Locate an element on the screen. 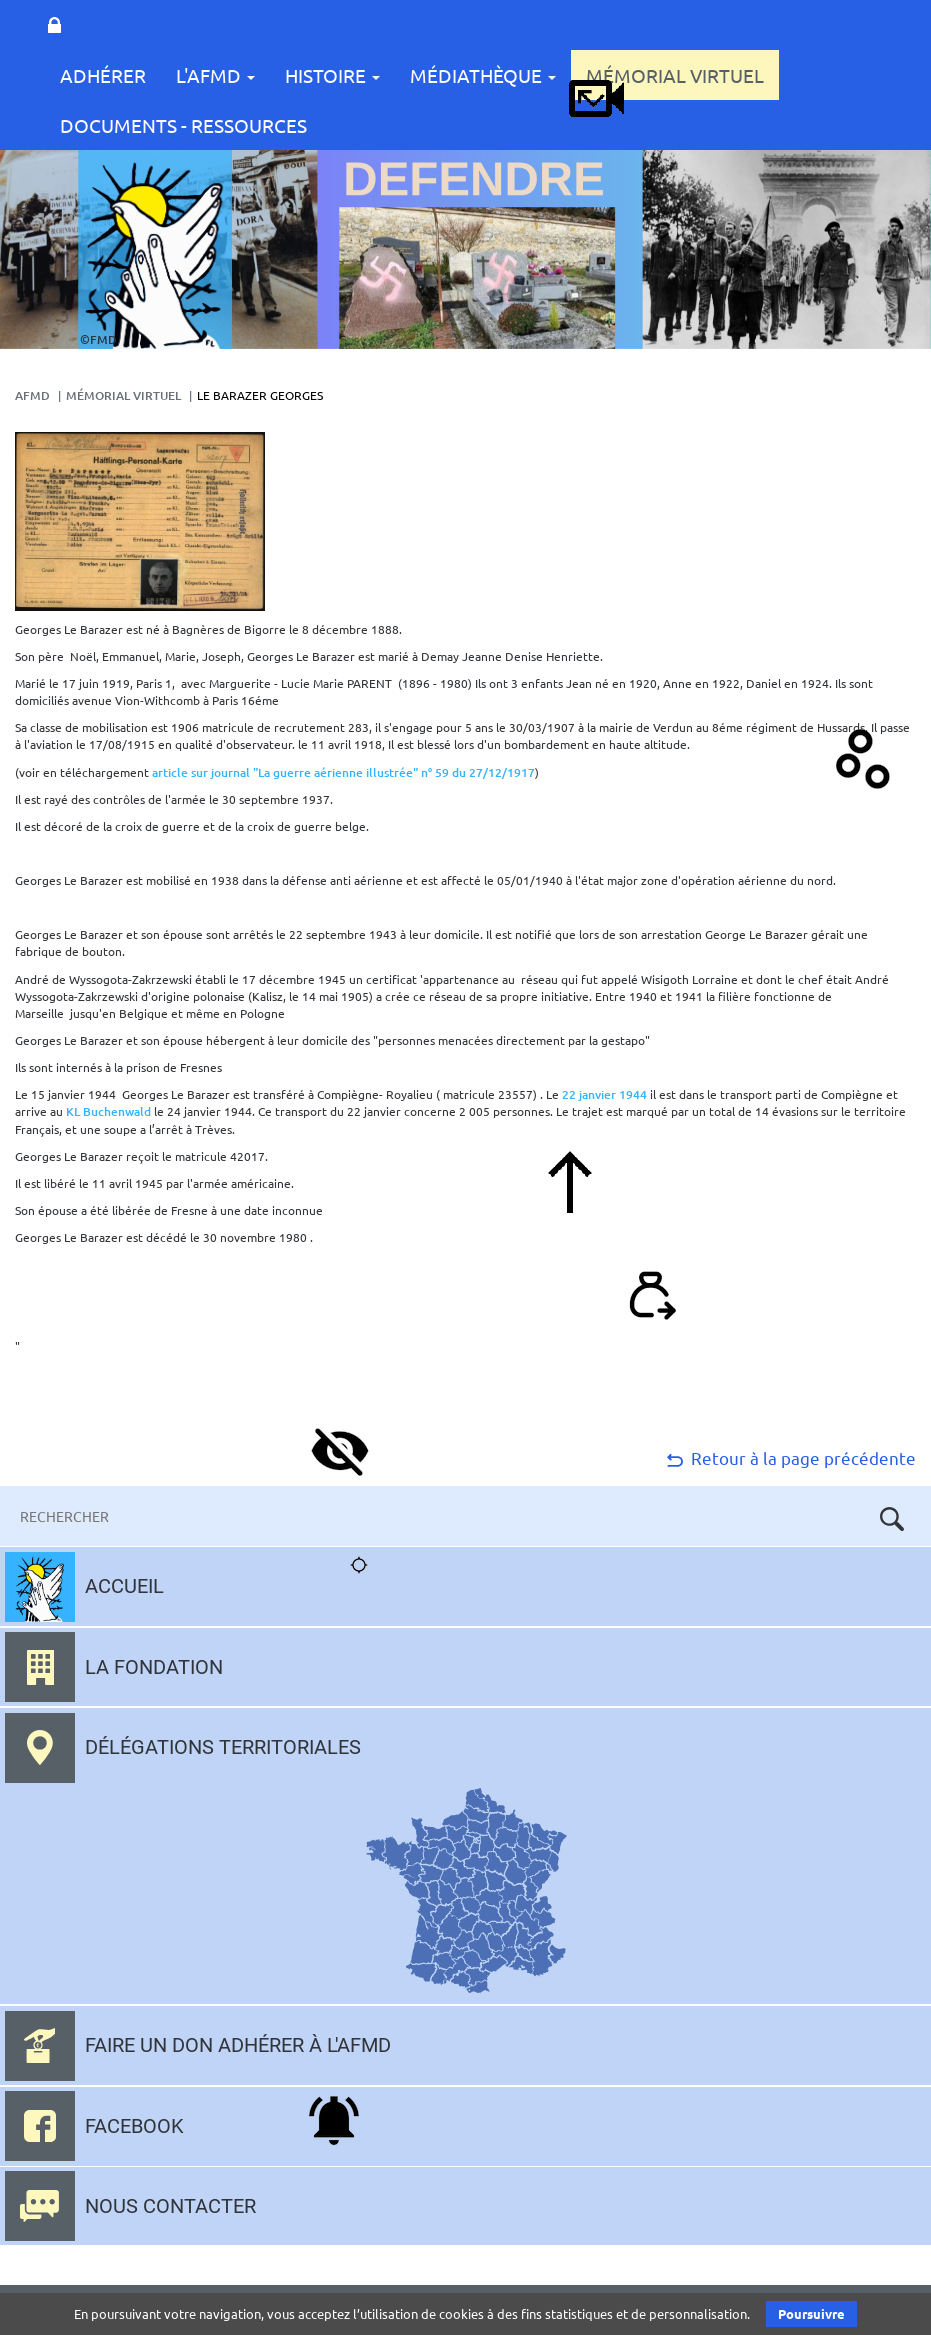 This screenshot has width=931, height=2335. searching for current location is located at coordinates (359, 1565).